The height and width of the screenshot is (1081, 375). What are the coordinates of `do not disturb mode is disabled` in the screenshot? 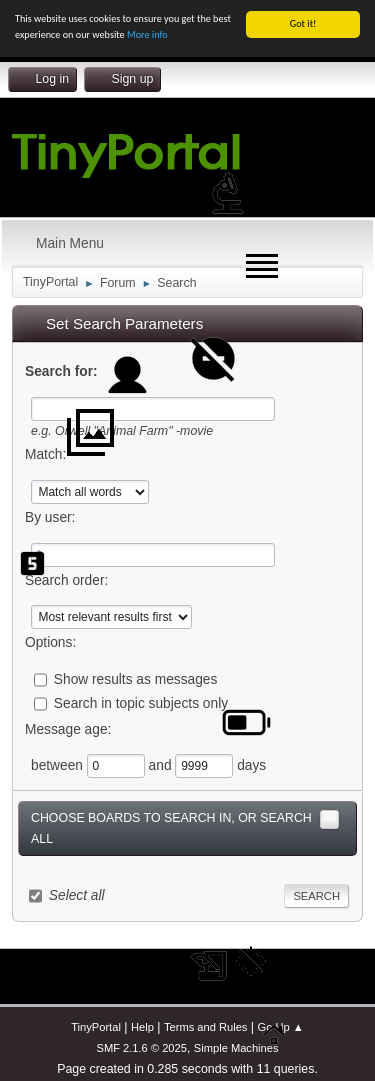 It's located at (213, 358).